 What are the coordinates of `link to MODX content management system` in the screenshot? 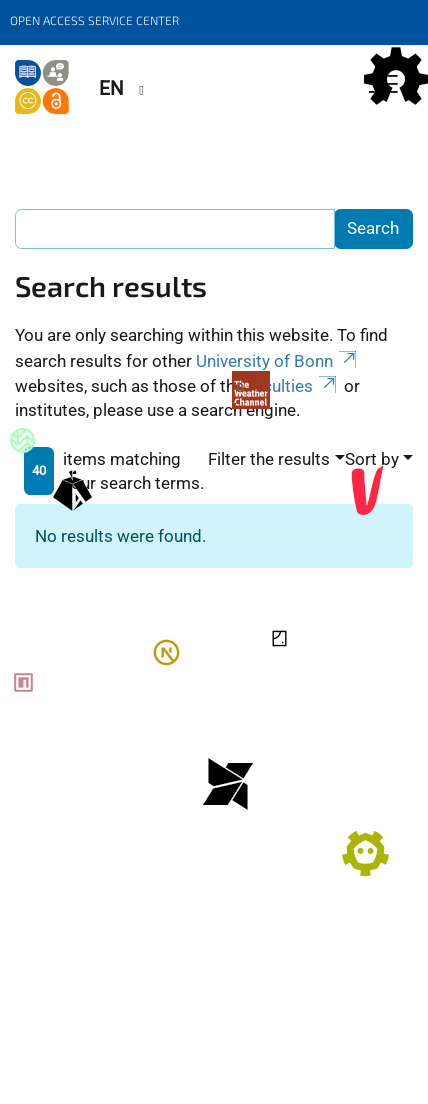 It's located at (228, 784).